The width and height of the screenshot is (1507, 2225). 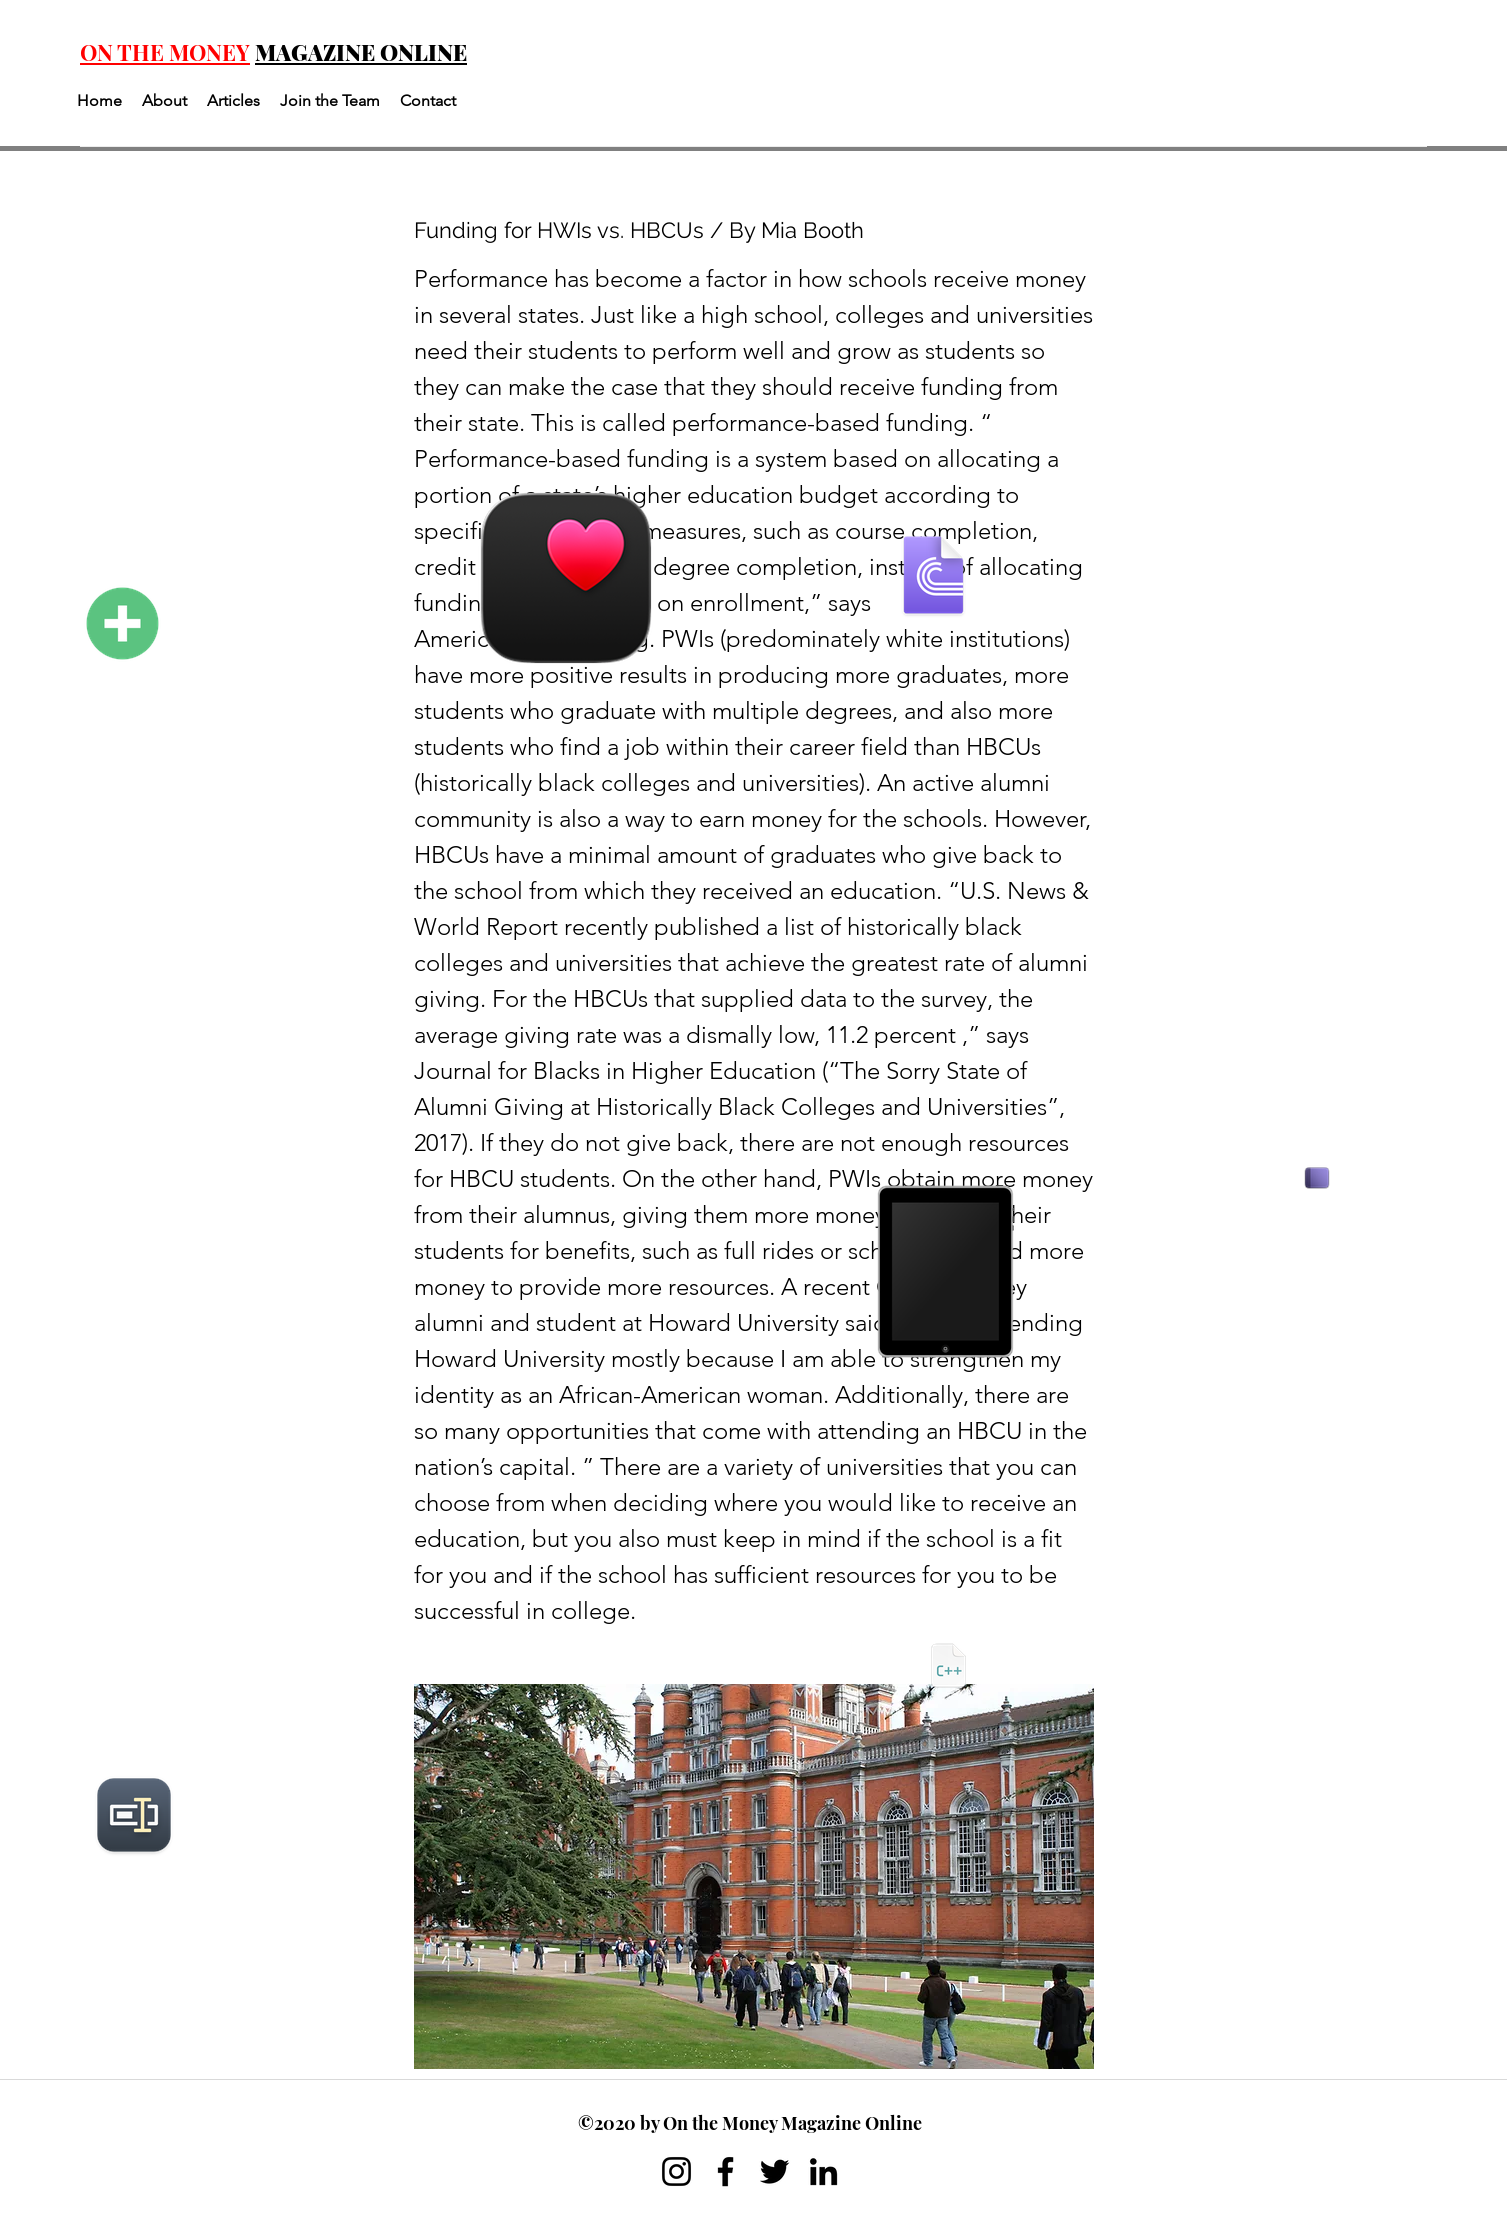 I want to click on indicates a newly added file in version control, so click(x=122, y=623).